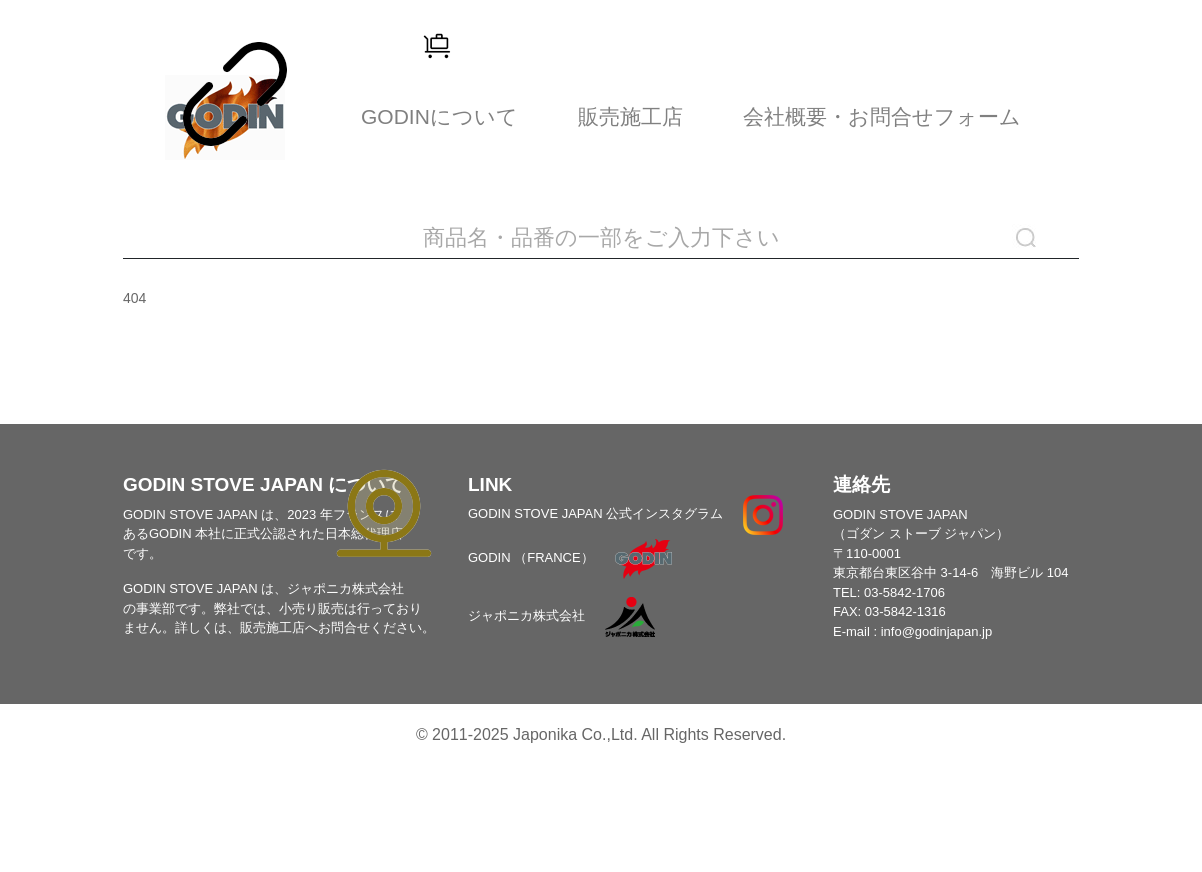 Image resolution: width=1202 pixels, height=872 pixels. I want to click on unlink or disconnect a connected item, so click(235, 94).